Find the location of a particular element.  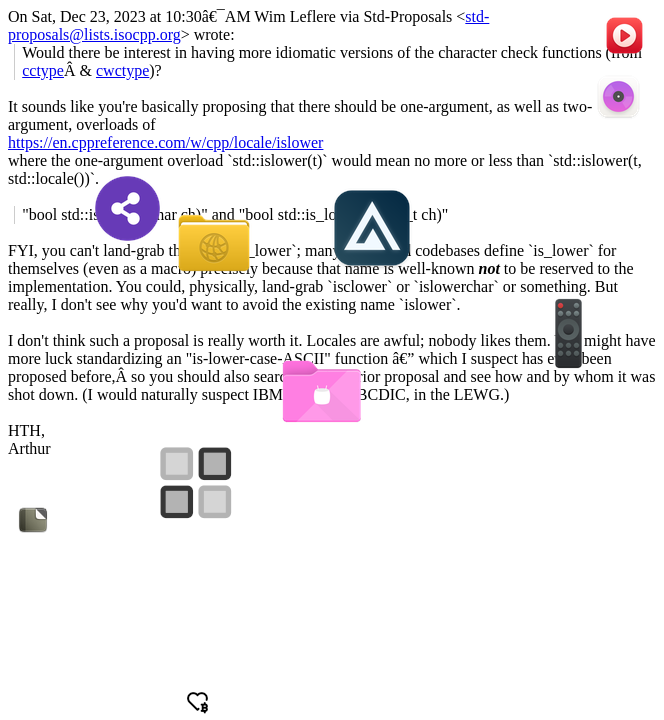

connect a tv remote as an input device is located at coordinates (568, 333).